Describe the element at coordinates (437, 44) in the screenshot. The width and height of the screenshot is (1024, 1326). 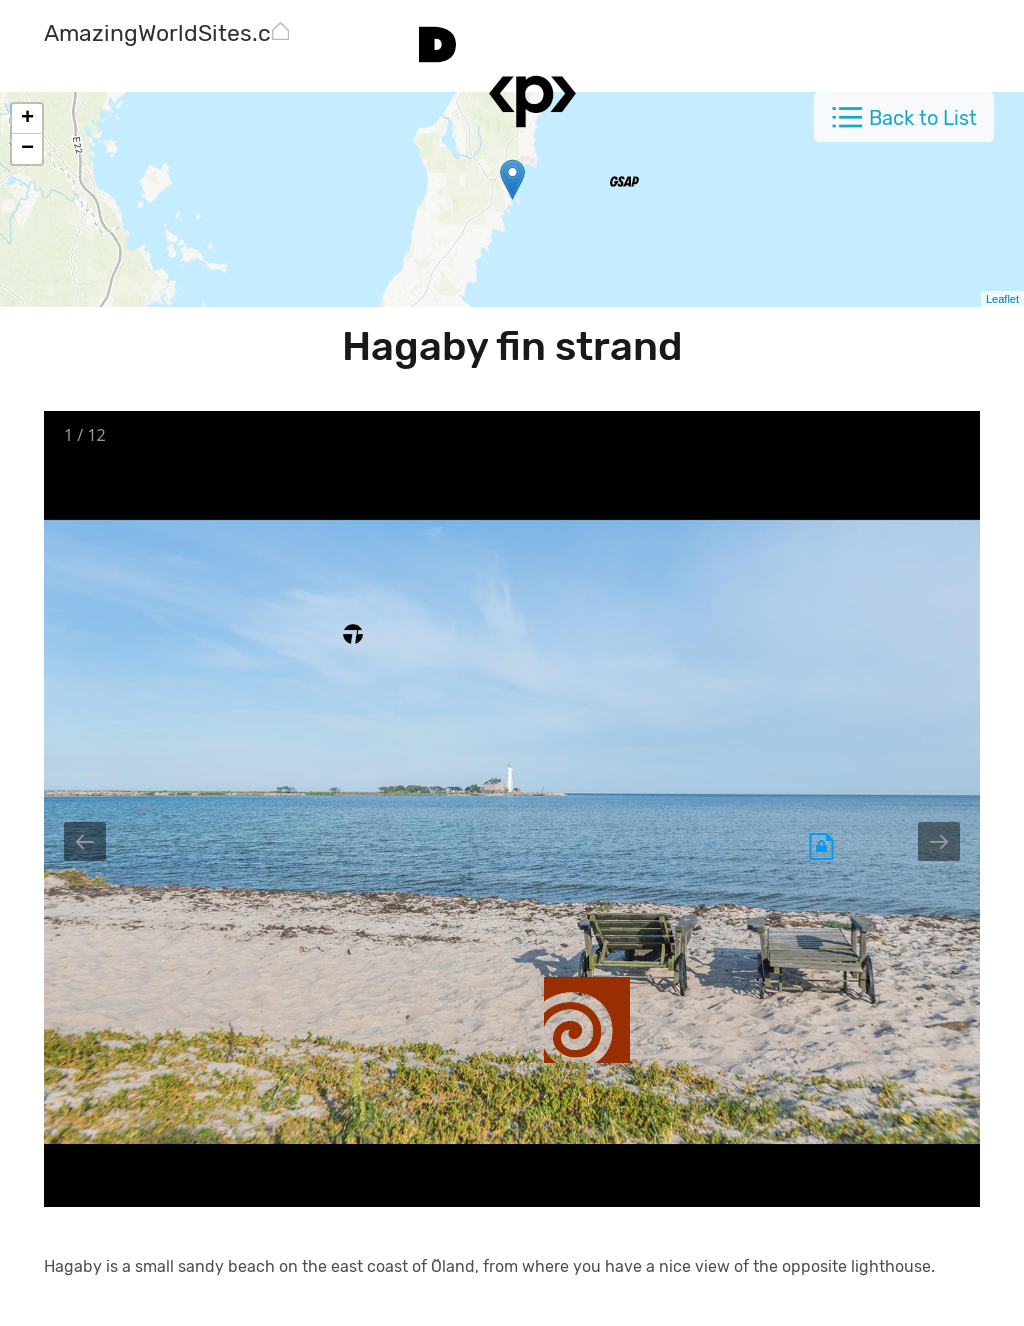
I see `DMM.com logo` at that location.